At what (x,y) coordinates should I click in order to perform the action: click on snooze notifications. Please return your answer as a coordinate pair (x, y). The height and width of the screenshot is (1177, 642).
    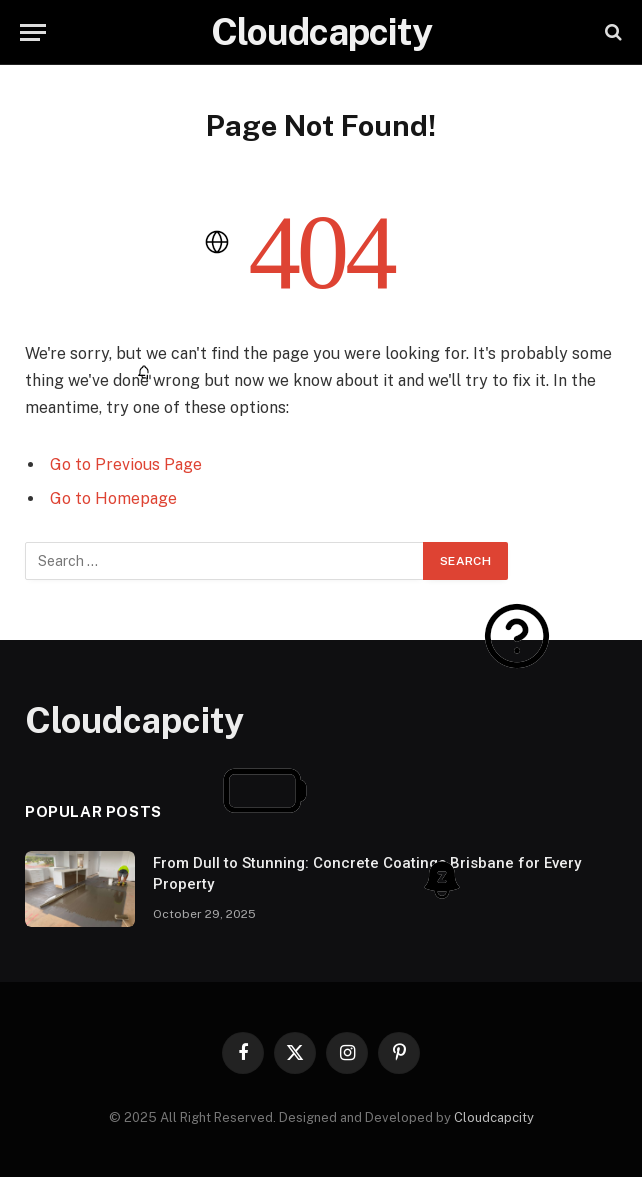
    Looking at the image, I should click on (442, 880).